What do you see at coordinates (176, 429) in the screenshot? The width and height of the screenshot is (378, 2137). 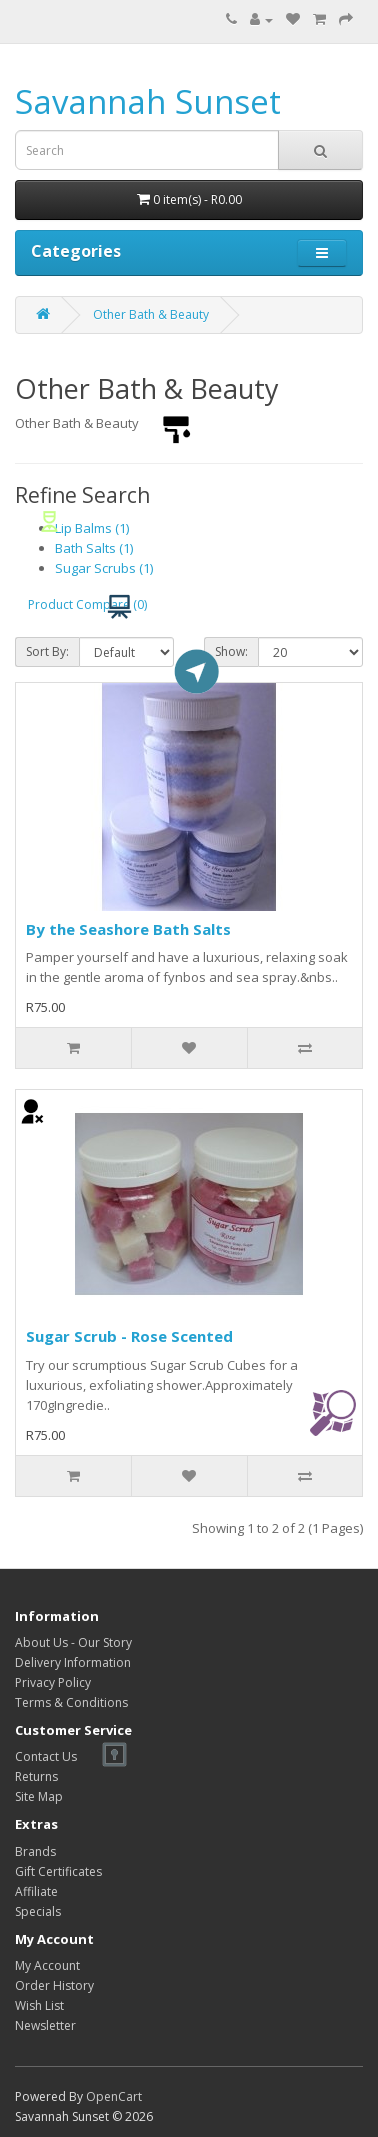 I see `access painting or drawing tools` at bounding box center [176, 429].